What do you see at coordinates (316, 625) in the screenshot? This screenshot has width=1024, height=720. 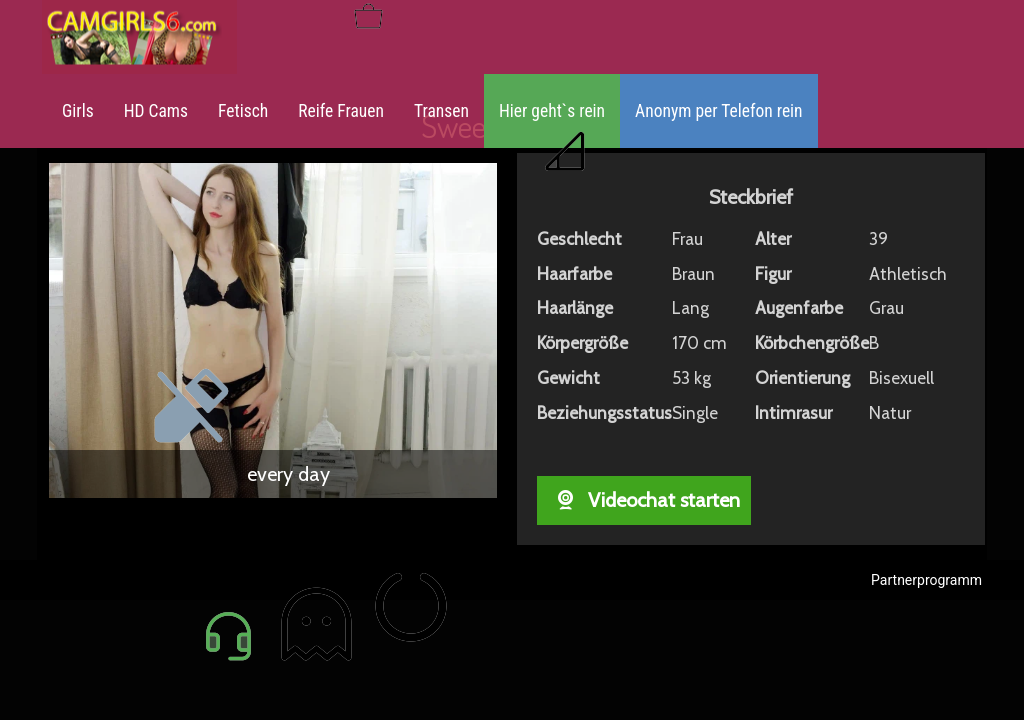 I see `enable ghost mode or incognito browsing` at bounding box center [316, 625].